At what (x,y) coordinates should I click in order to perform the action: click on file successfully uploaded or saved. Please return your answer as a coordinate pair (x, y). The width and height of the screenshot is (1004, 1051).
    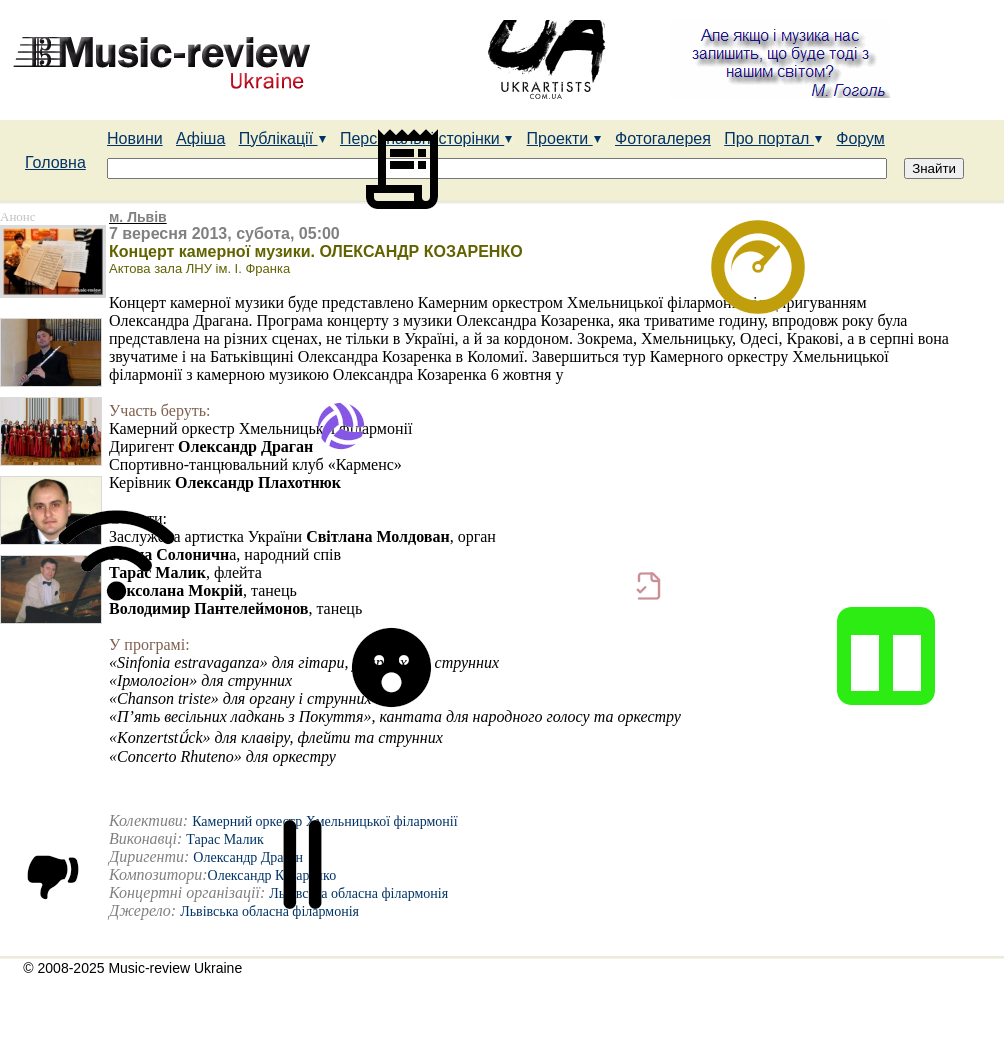
    Looking at the image, I should click on (649, 586).